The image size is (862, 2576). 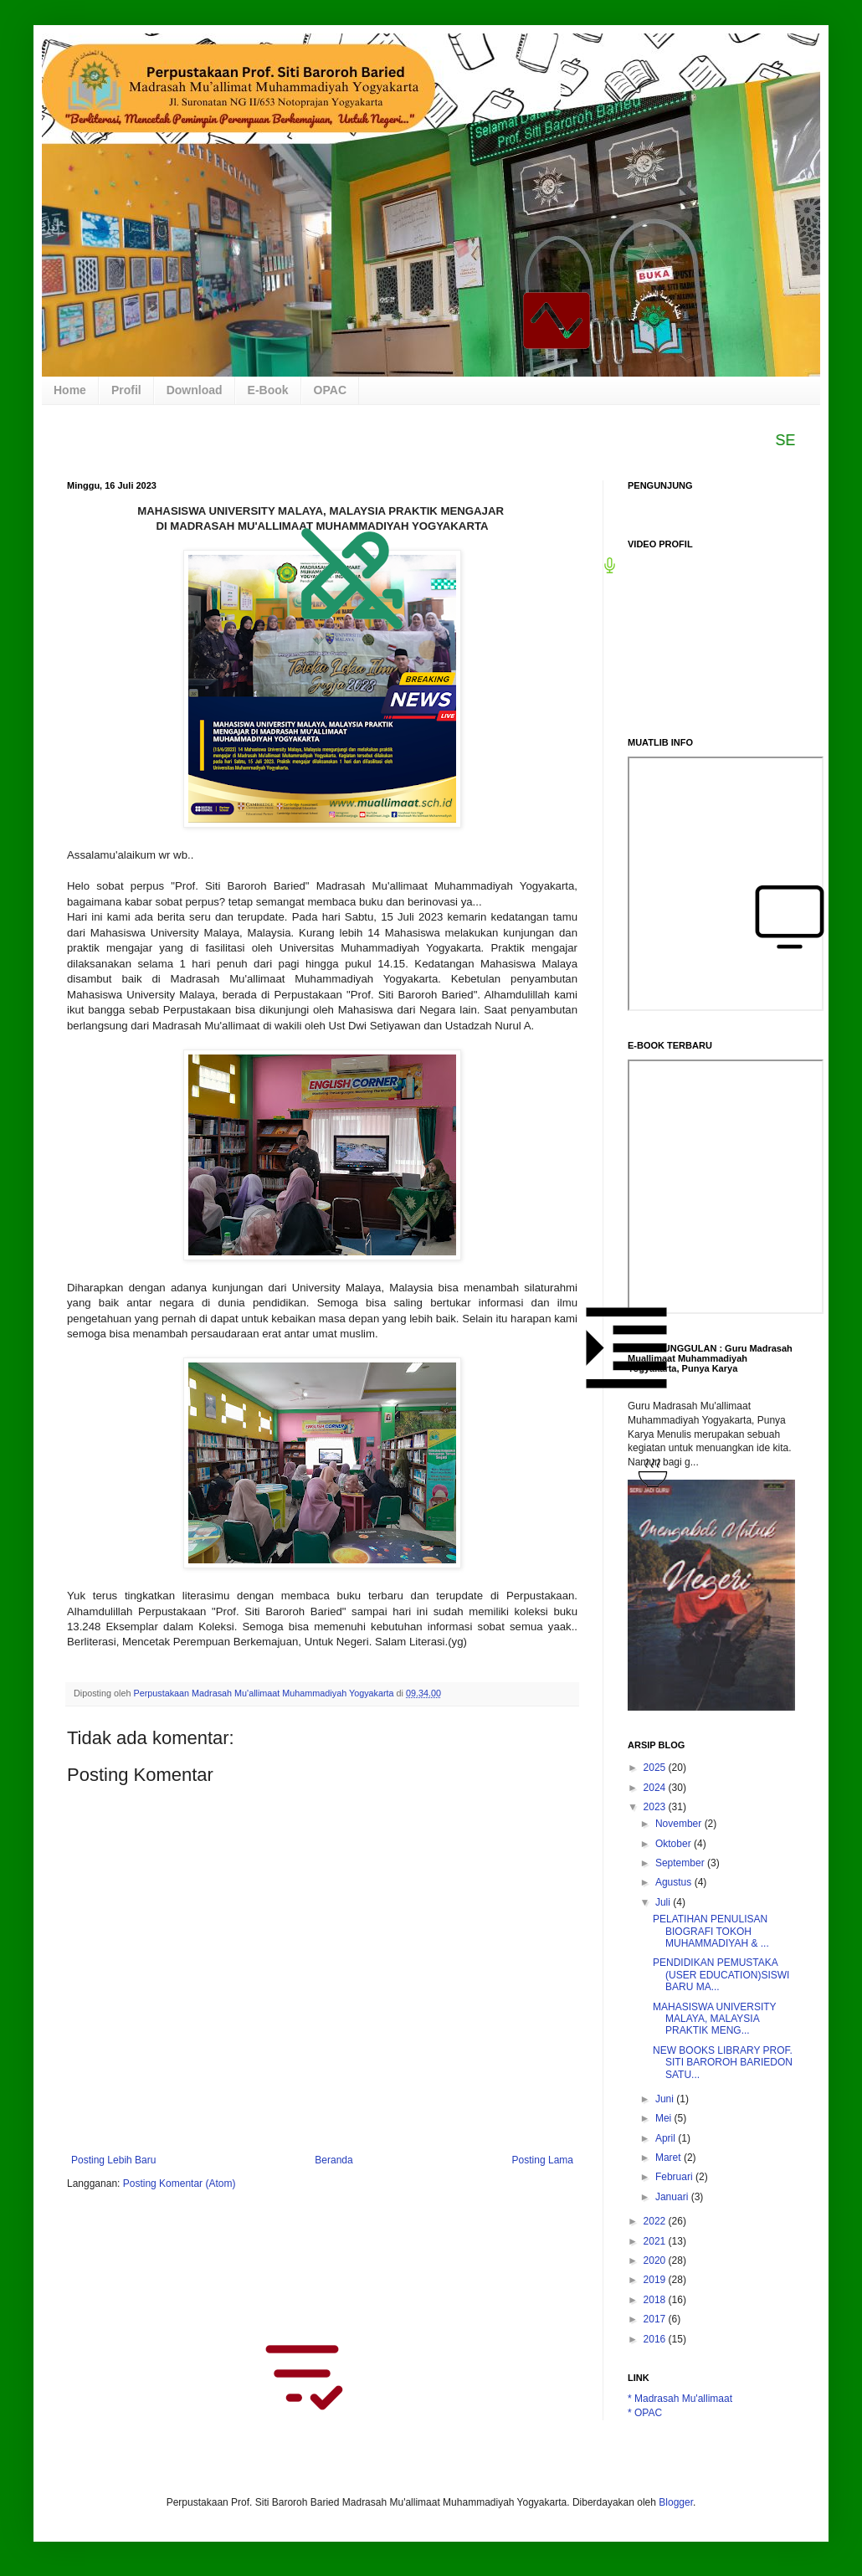 I want to click on increase text indentation, so click(x=626, y=1347).